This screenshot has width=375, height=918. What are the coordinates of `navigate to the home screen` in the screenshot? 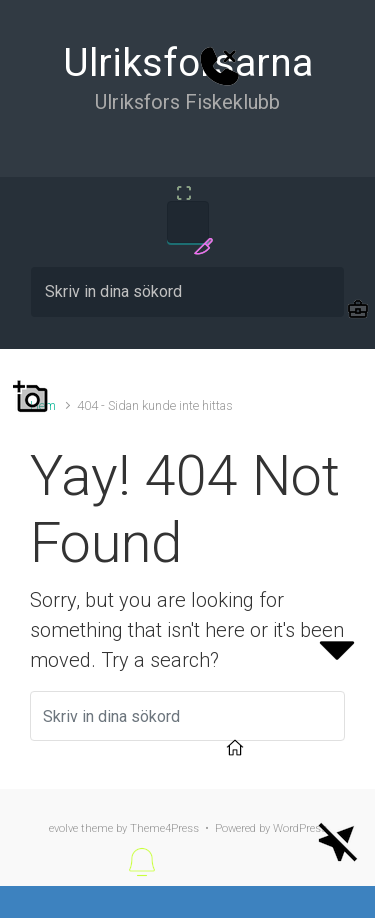 It's located at (235, 748).